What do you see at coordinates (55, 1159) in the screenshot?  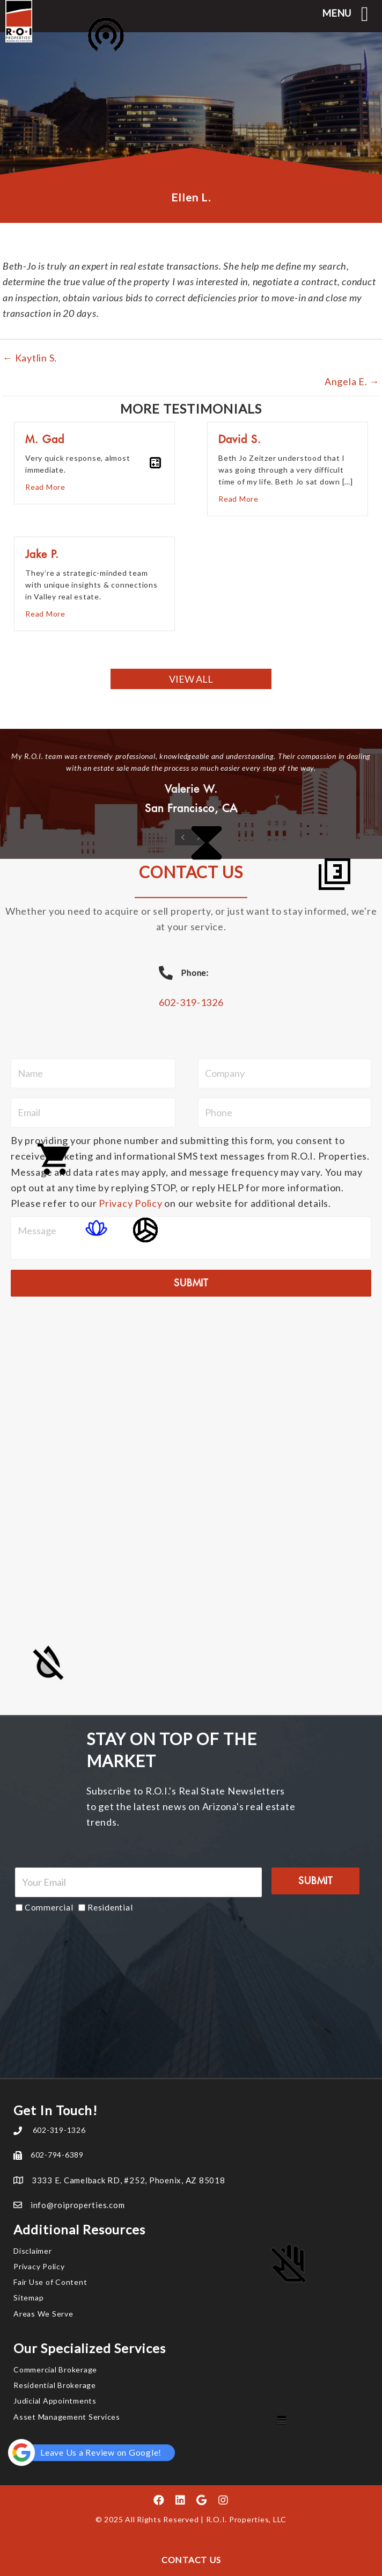 I see `view your shopping cart` at bounding box center [55, 1159].